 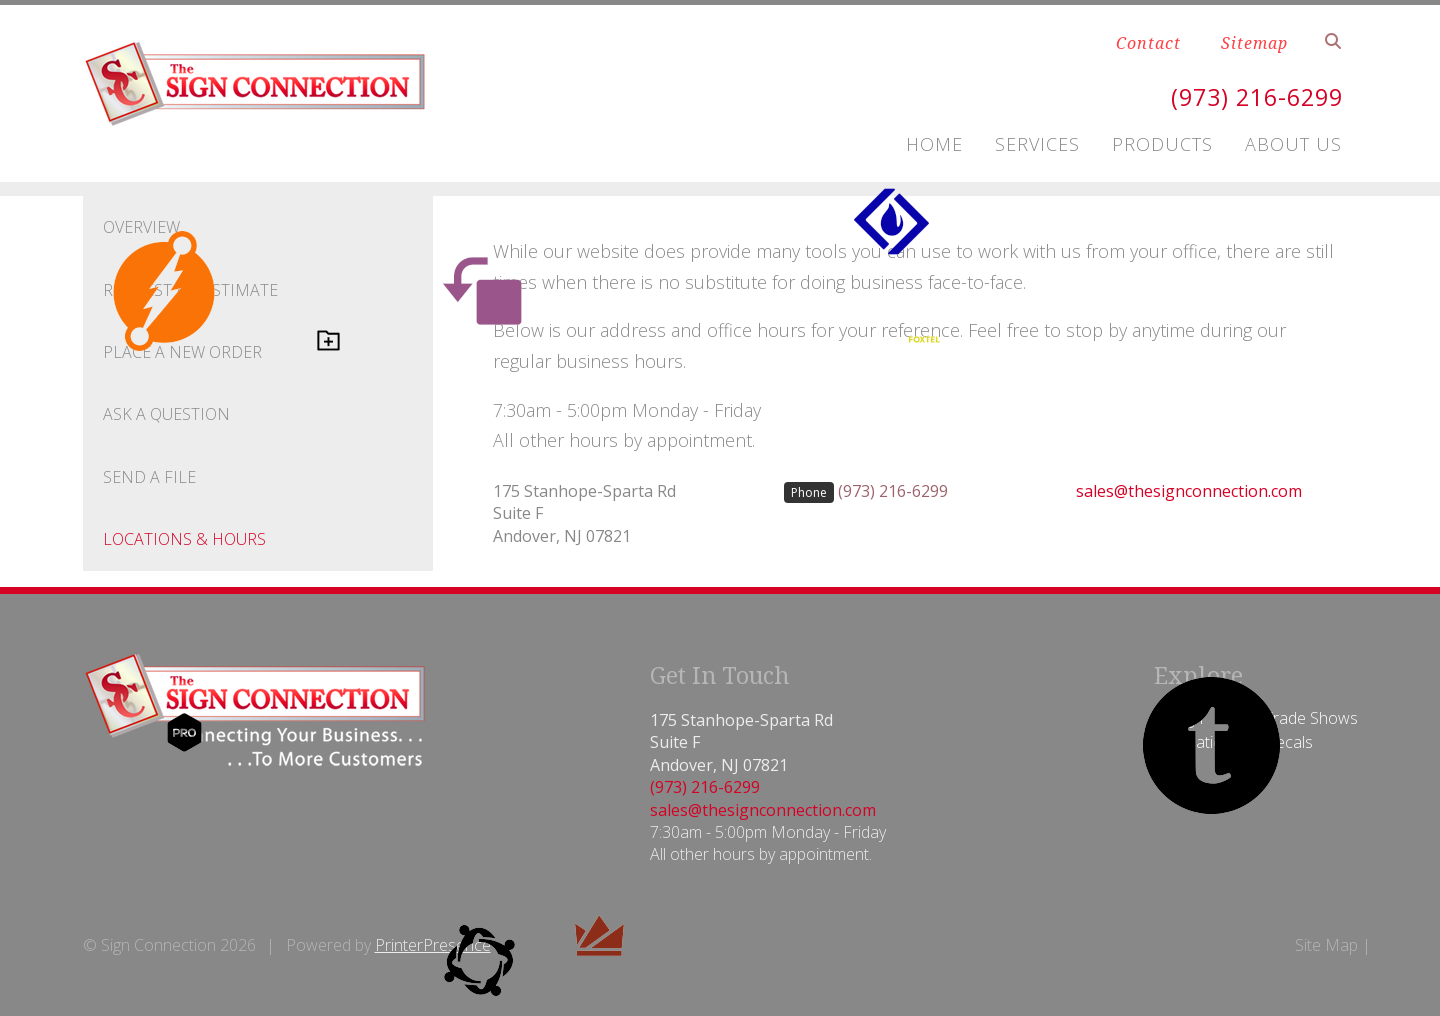 I want to click on visit sourceforge website, so click(x=891, y=221).